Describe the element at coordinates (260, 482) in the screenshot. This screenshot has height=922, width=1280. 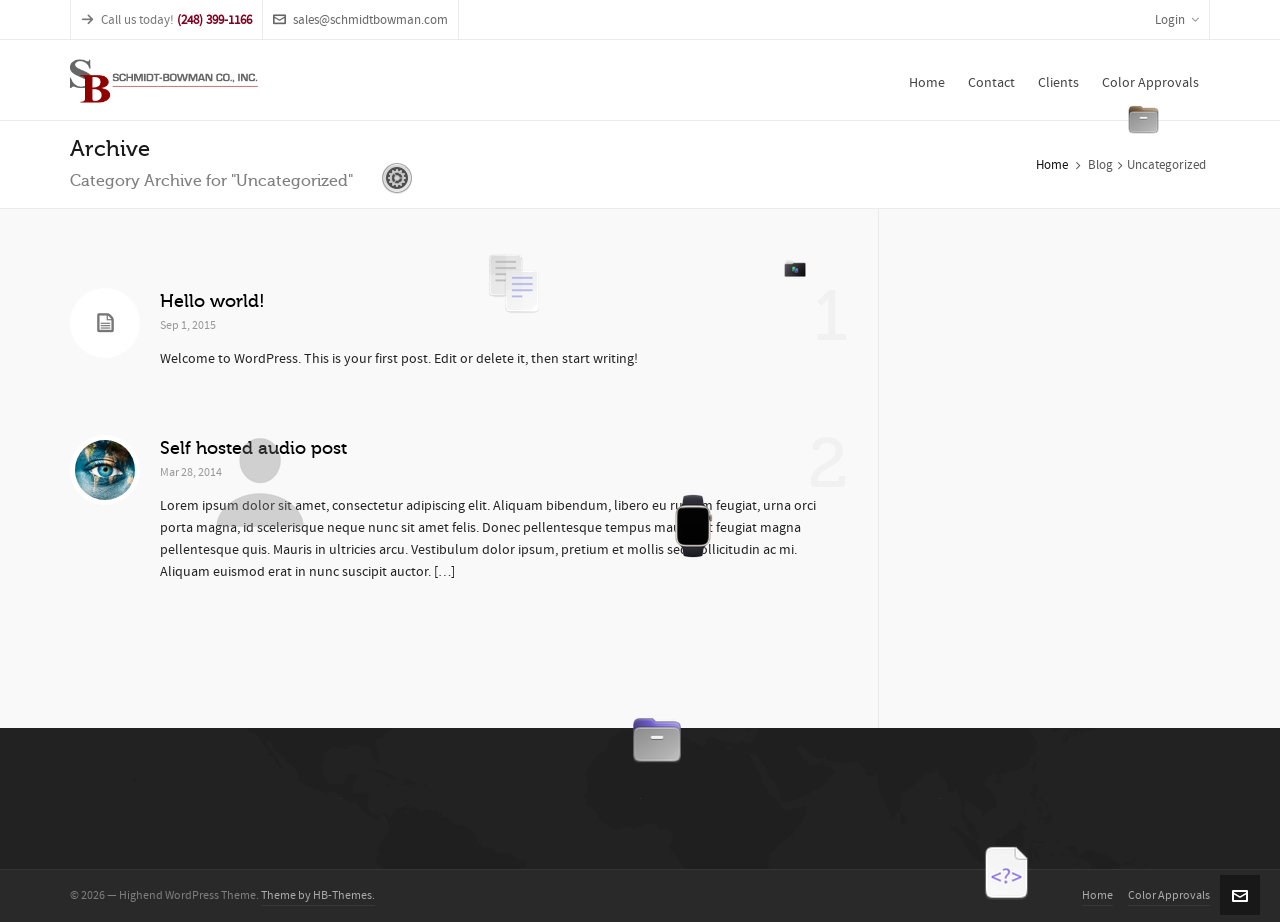
I see `guest user account` at that location.